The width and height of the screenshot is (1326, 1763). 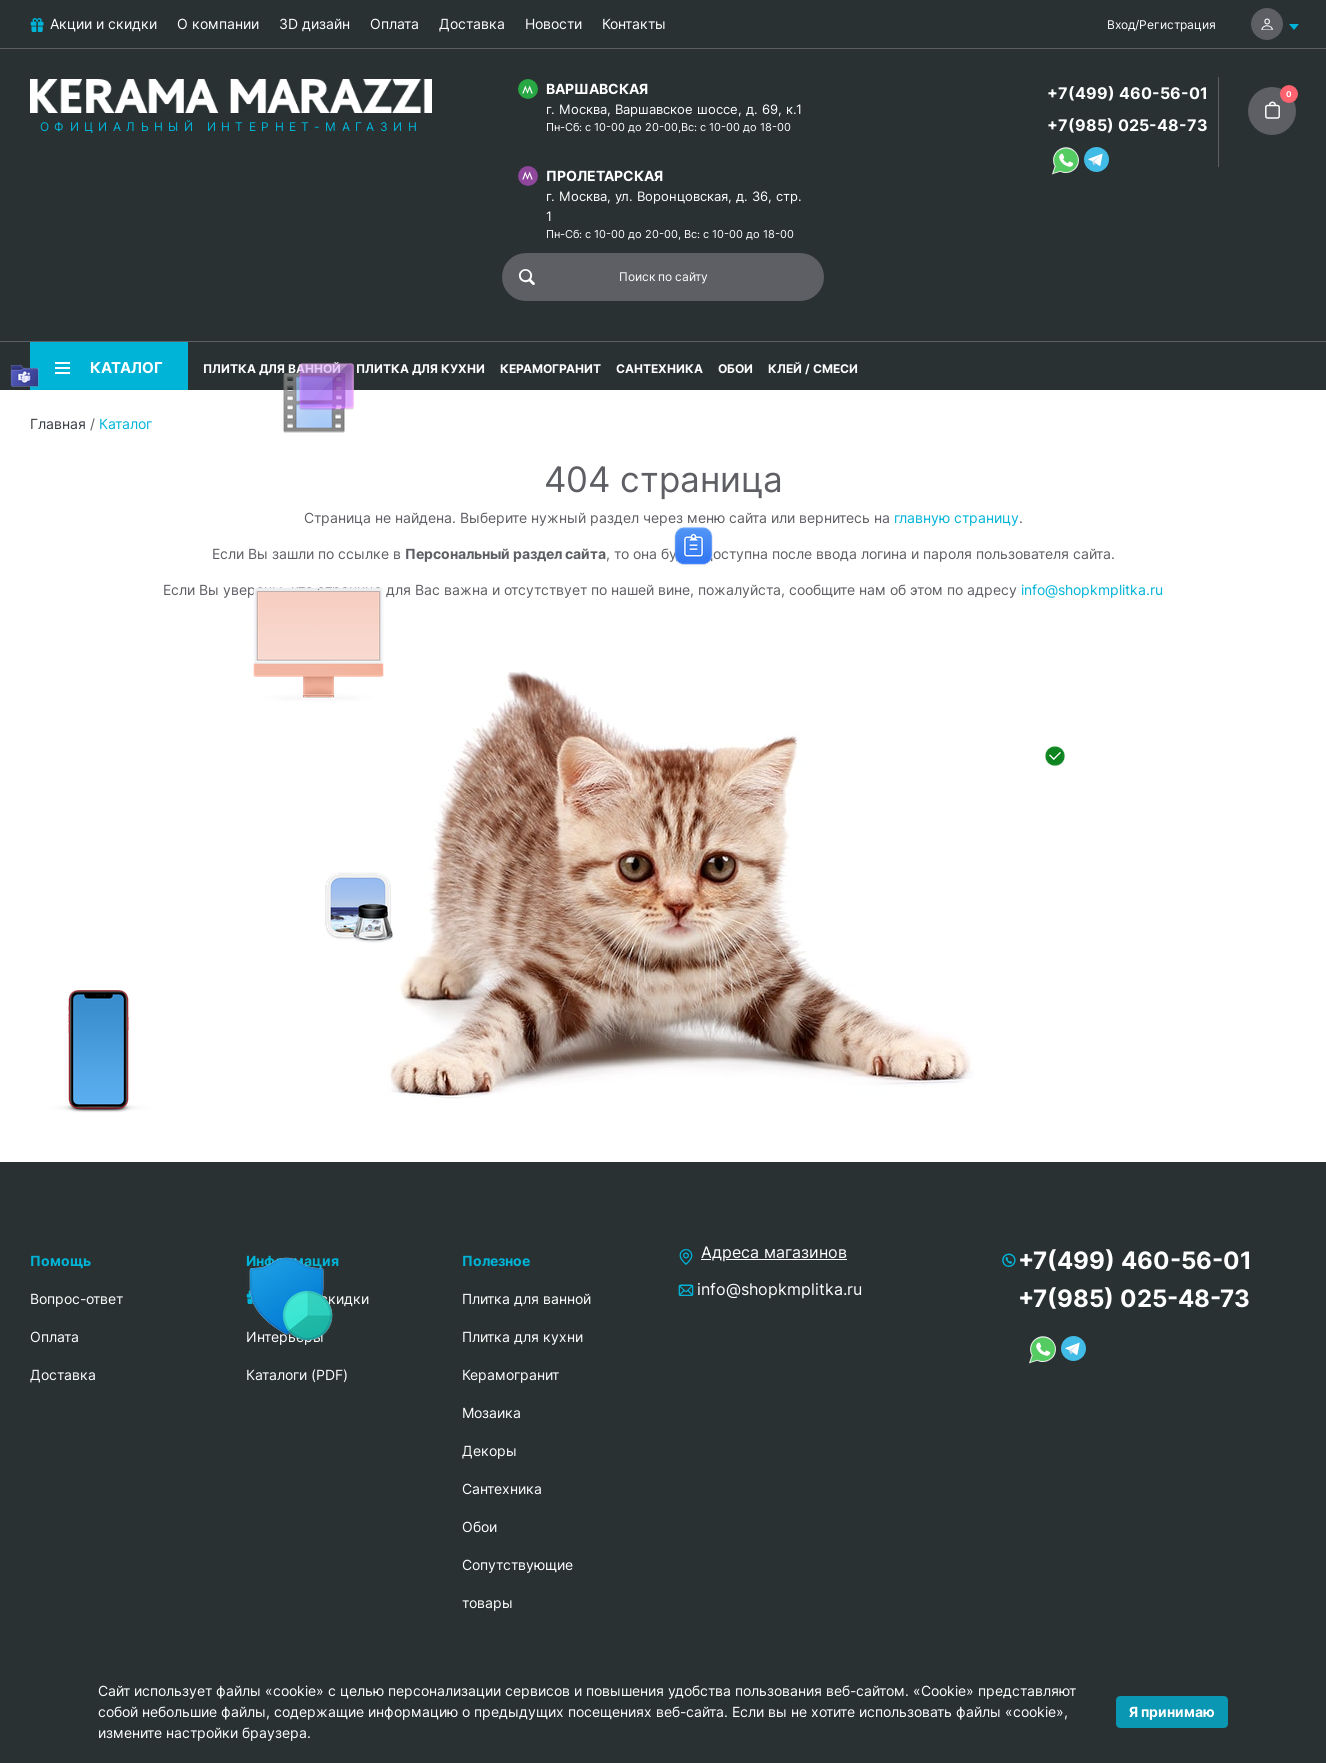 I want to click on apply filters to video clips in iMovie, so click(x=318, y=398).